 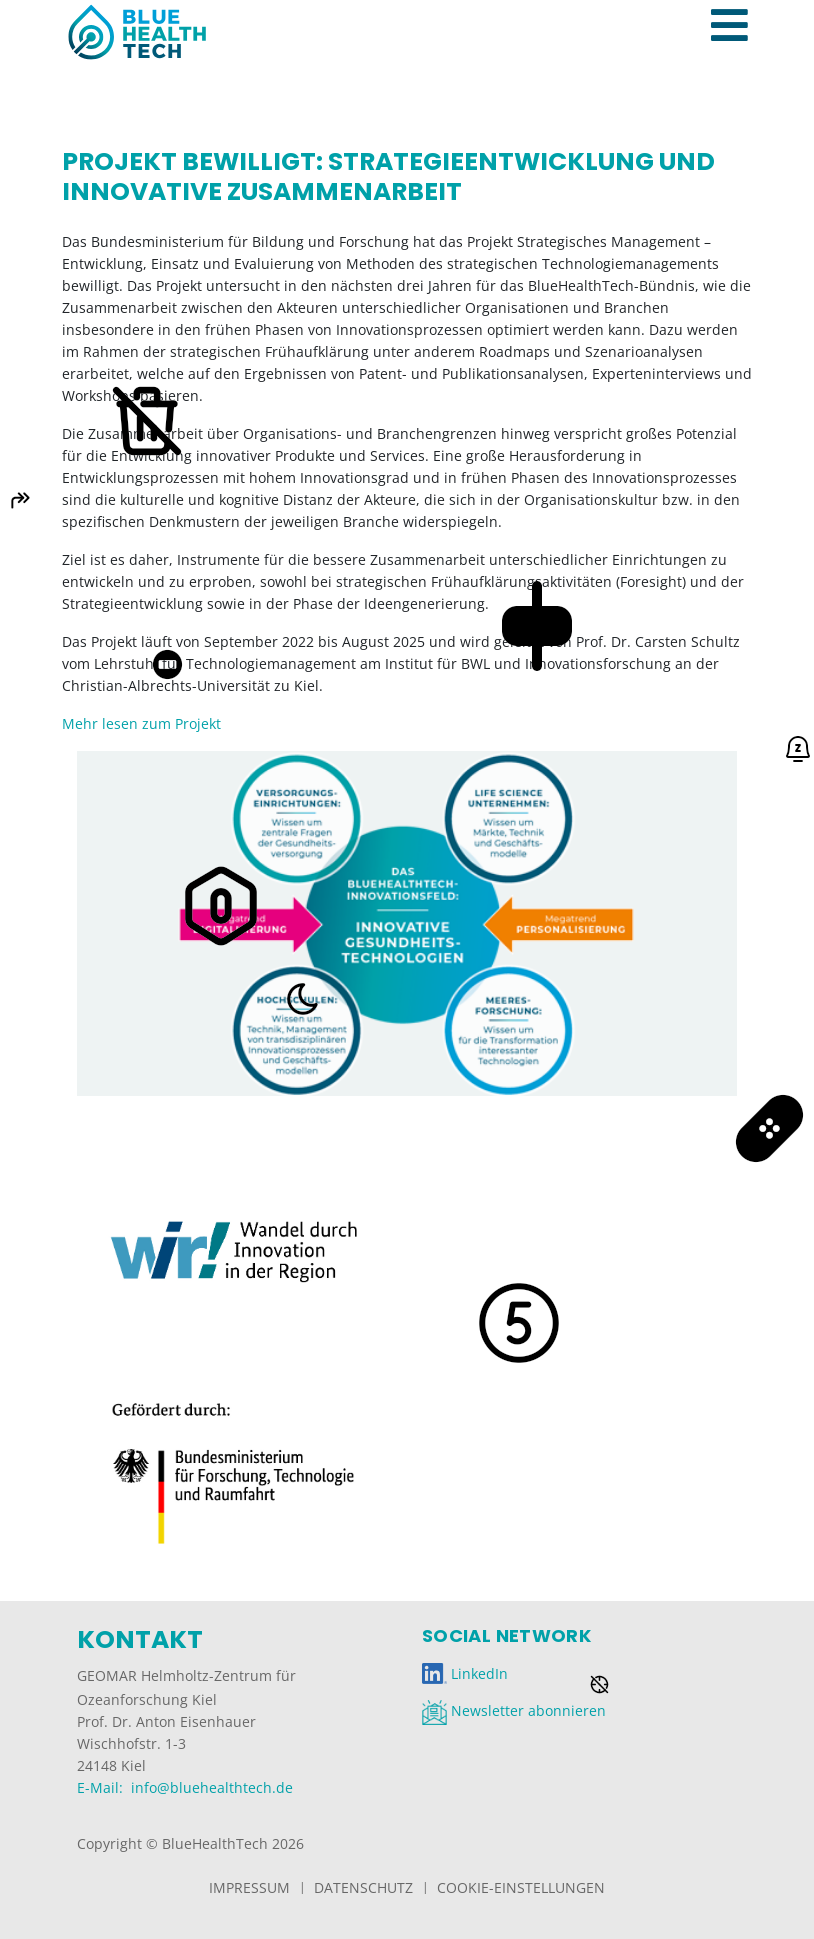 I want to click on center align content horizontally, so click(x=537, y=626).